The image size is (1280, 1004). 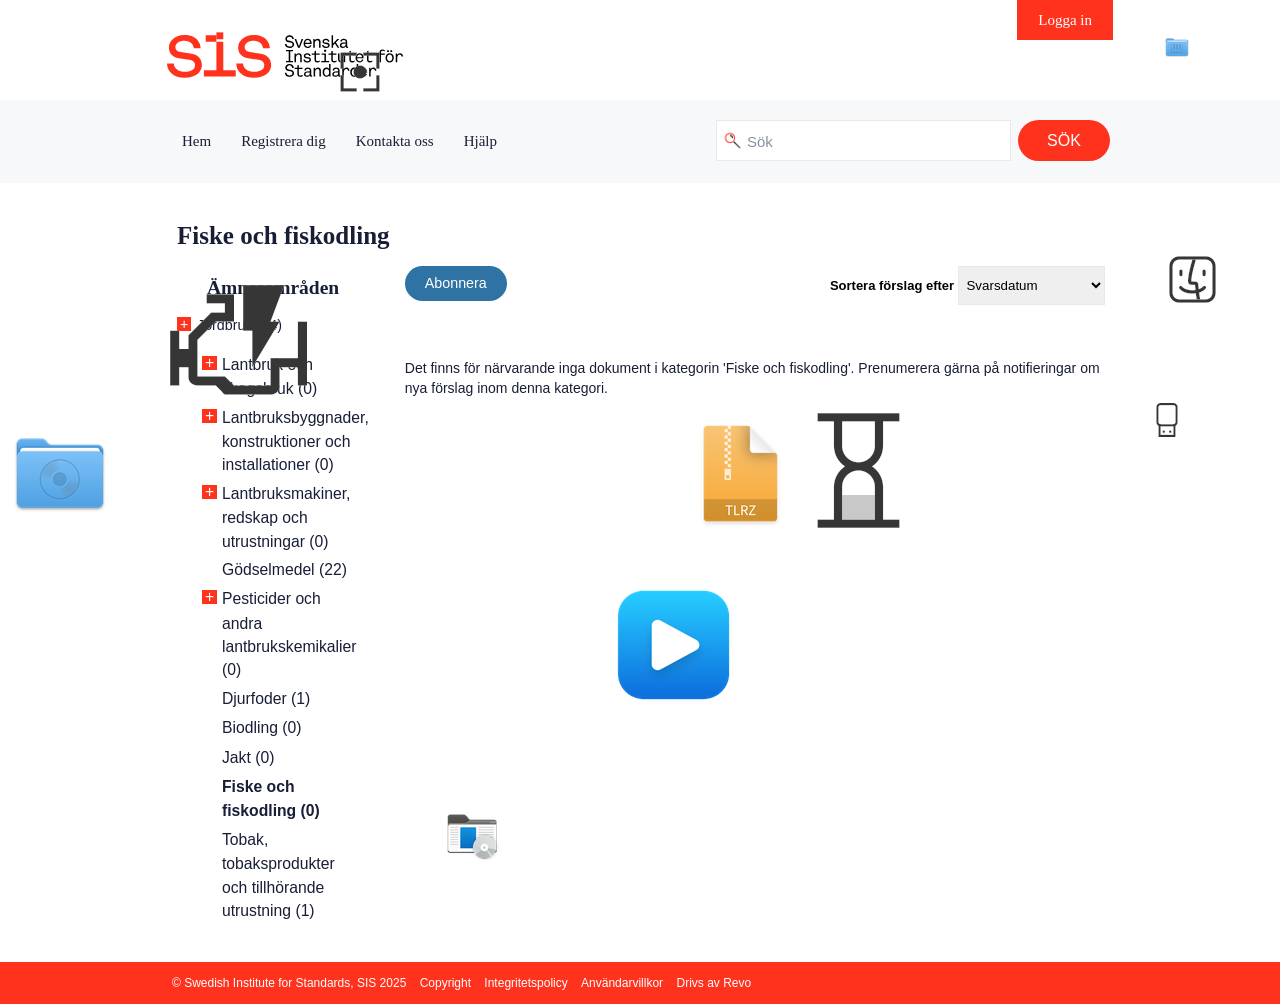 I want to click on open folder containing program executables, so click(x=472, y=835).